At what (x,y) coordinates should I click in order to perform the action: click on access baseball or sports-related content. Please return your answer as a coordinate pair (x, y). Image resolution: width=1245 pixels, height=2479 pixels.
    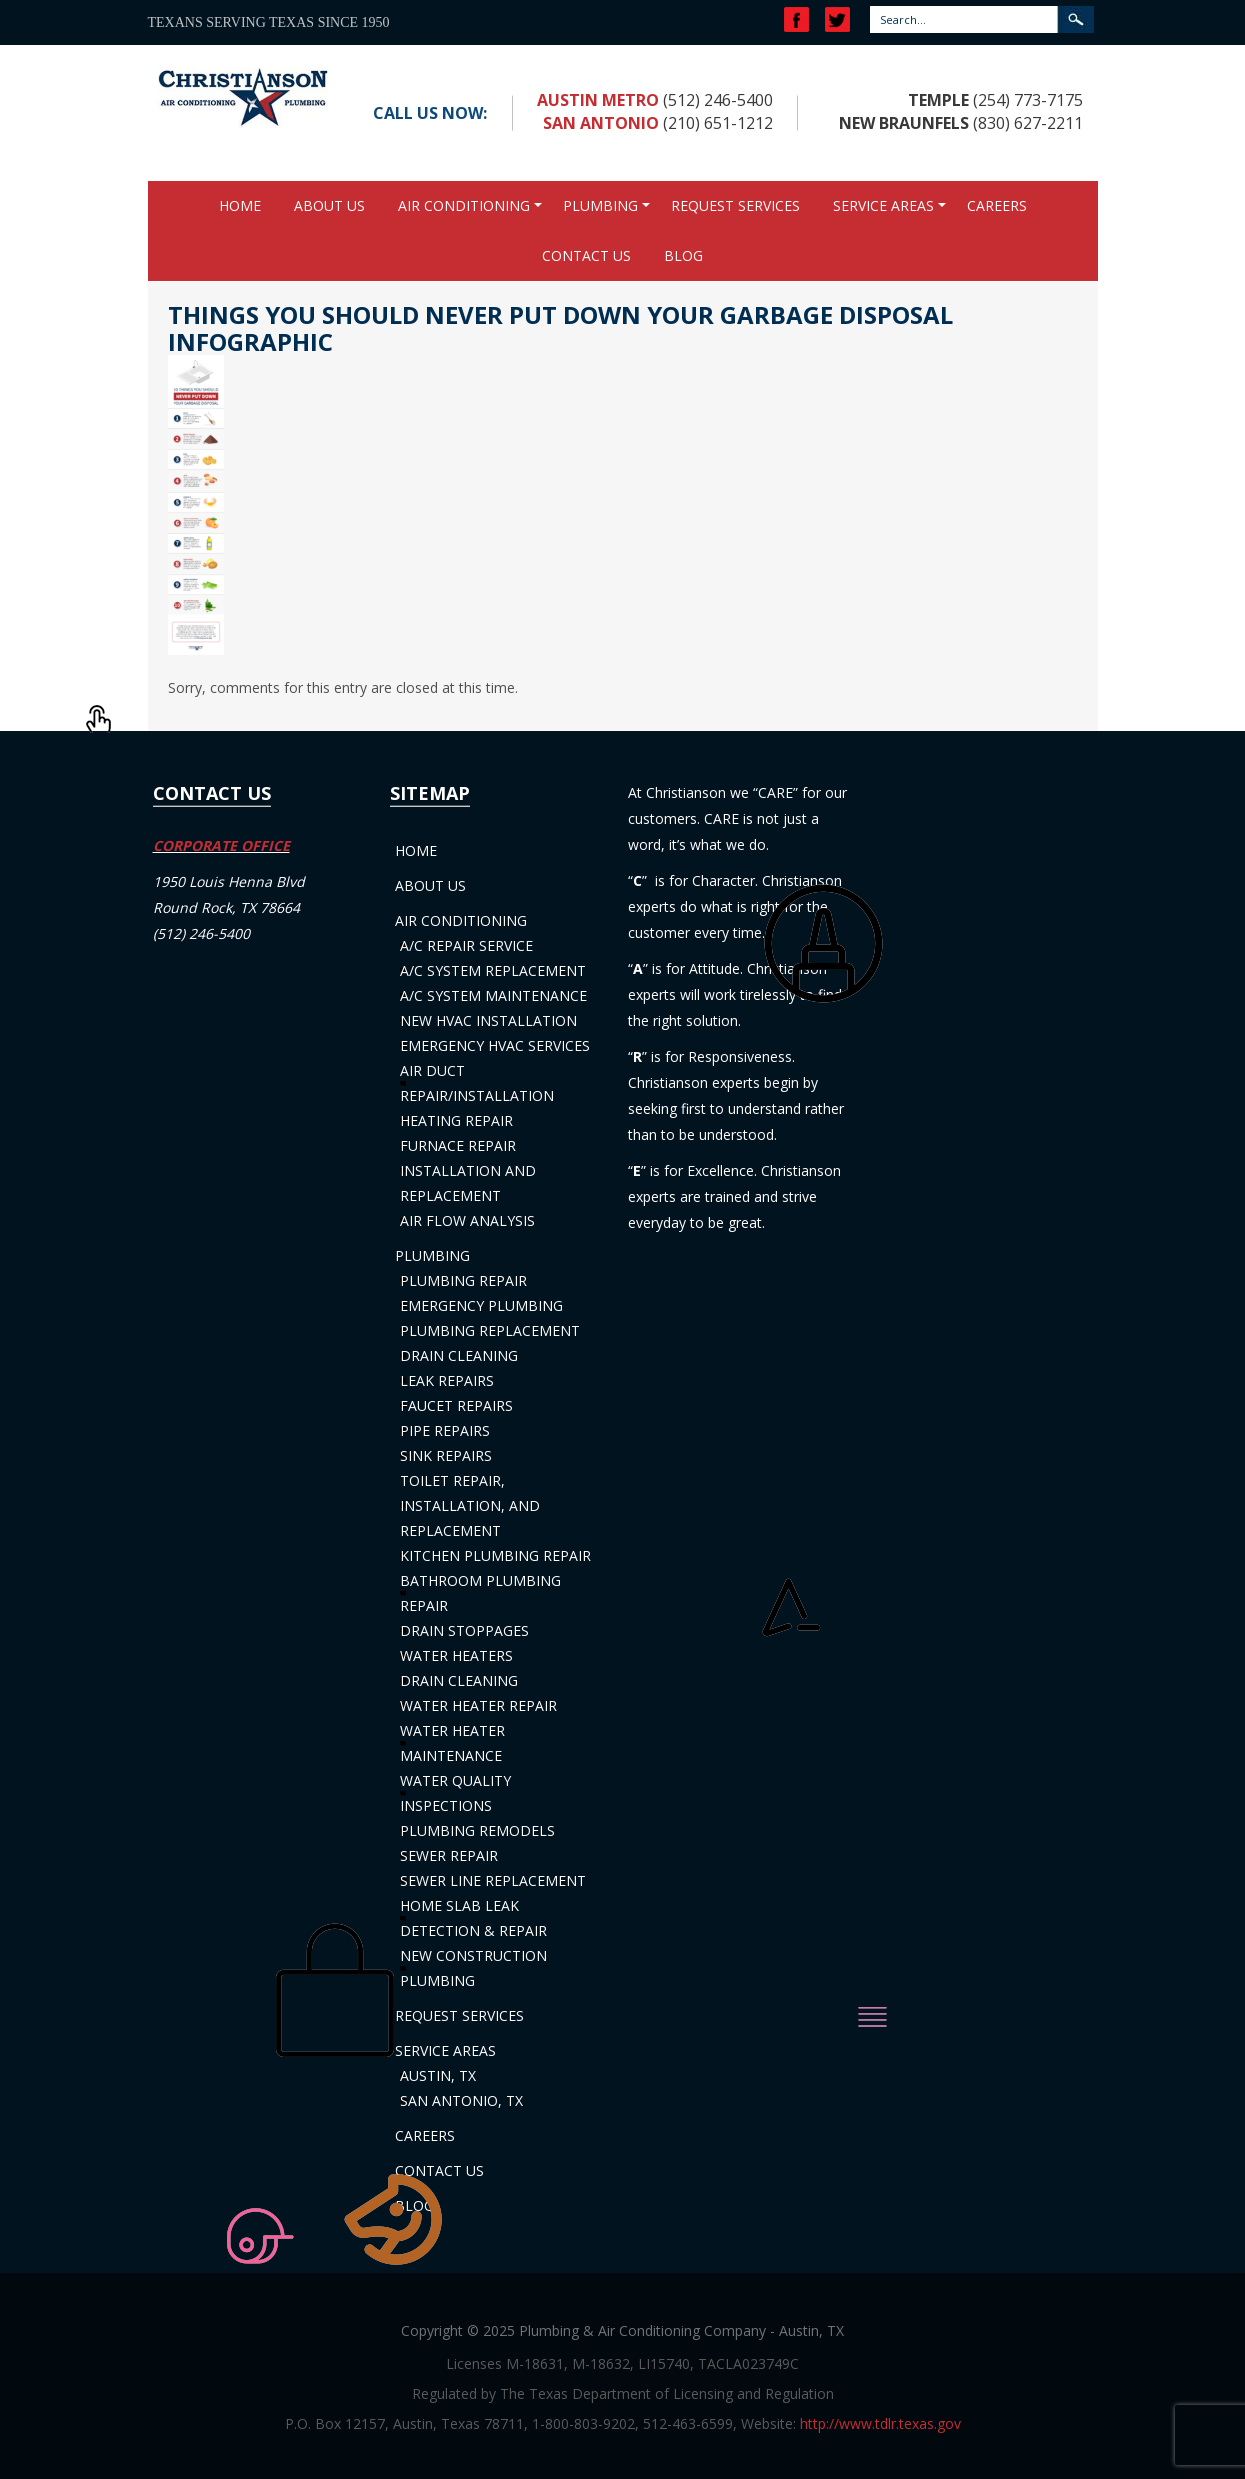
    Looking at the image, I should click on (258, 2237).